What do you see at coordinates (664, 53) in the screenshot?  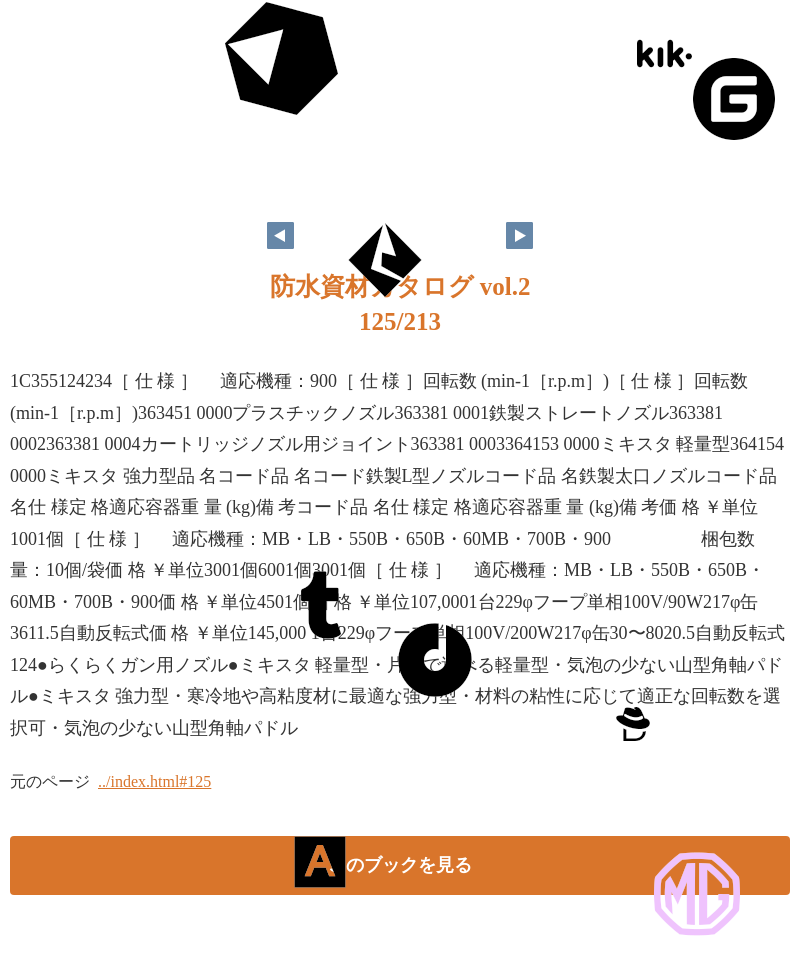 I see `open kik messenger app` at bounding box center [664, 53].